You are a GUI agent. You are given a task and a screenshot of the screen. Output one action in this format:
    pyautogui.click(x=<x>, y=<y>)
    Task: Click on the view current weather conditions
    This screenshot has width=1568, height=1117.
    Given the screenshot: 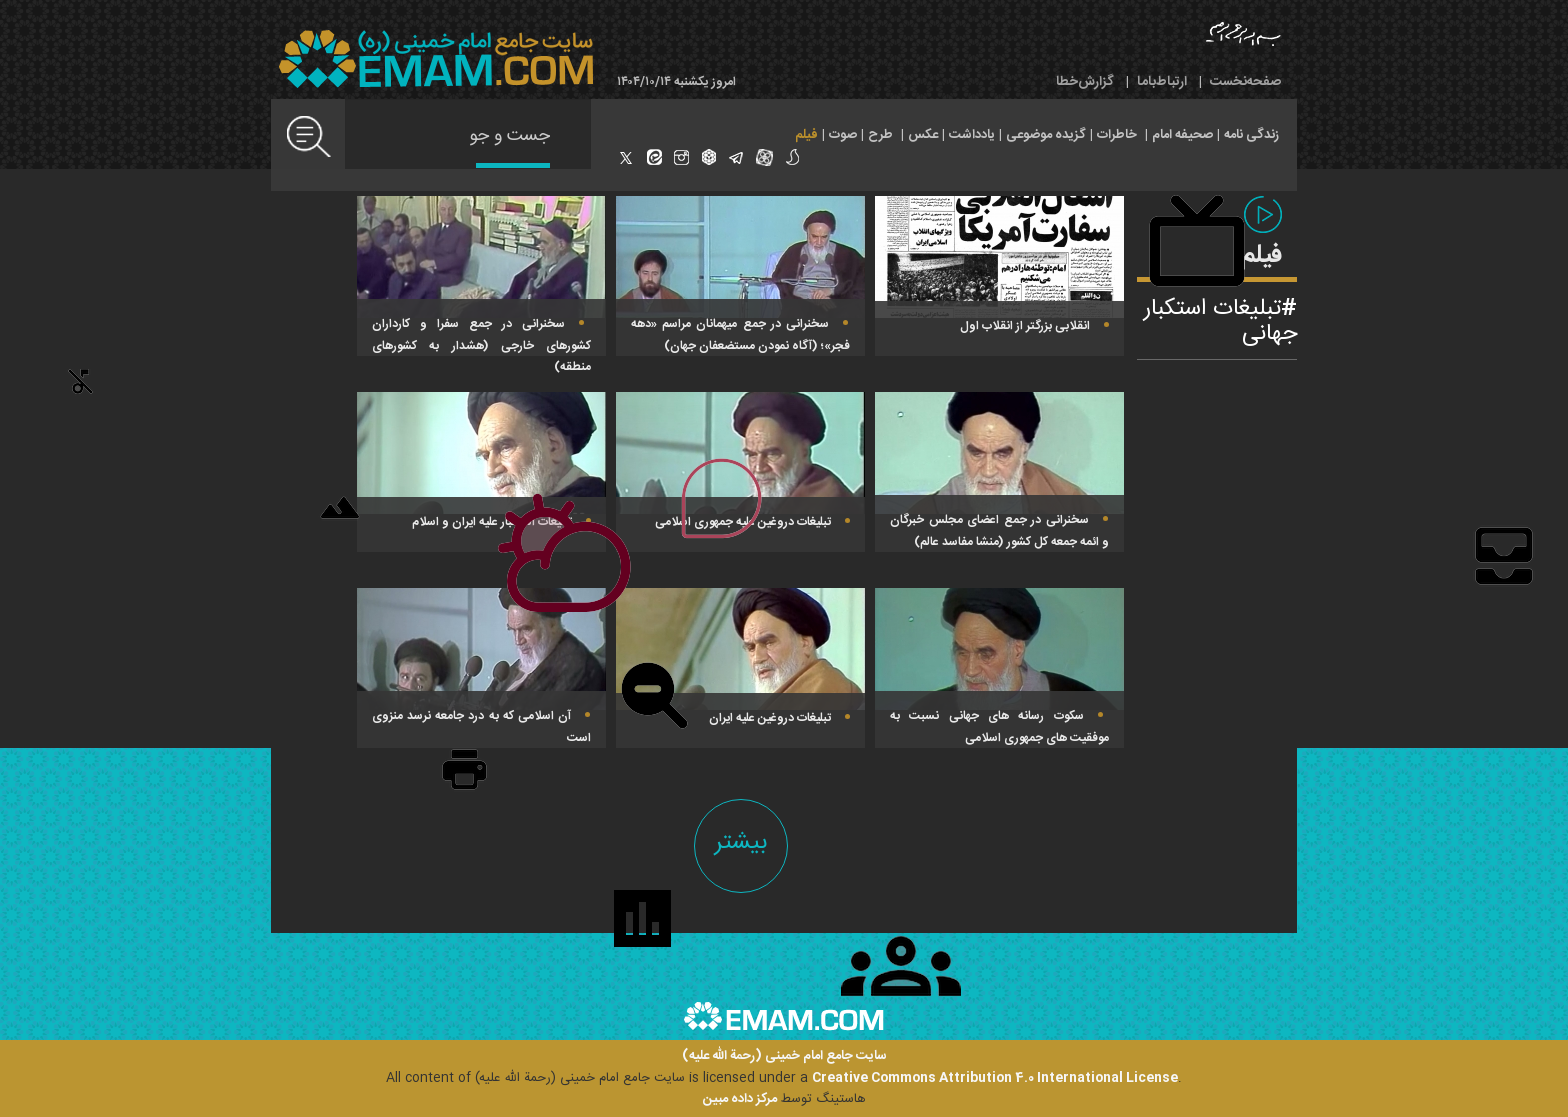 What is the action you would take?
    pyautogui.click(x=564, y=555)
    